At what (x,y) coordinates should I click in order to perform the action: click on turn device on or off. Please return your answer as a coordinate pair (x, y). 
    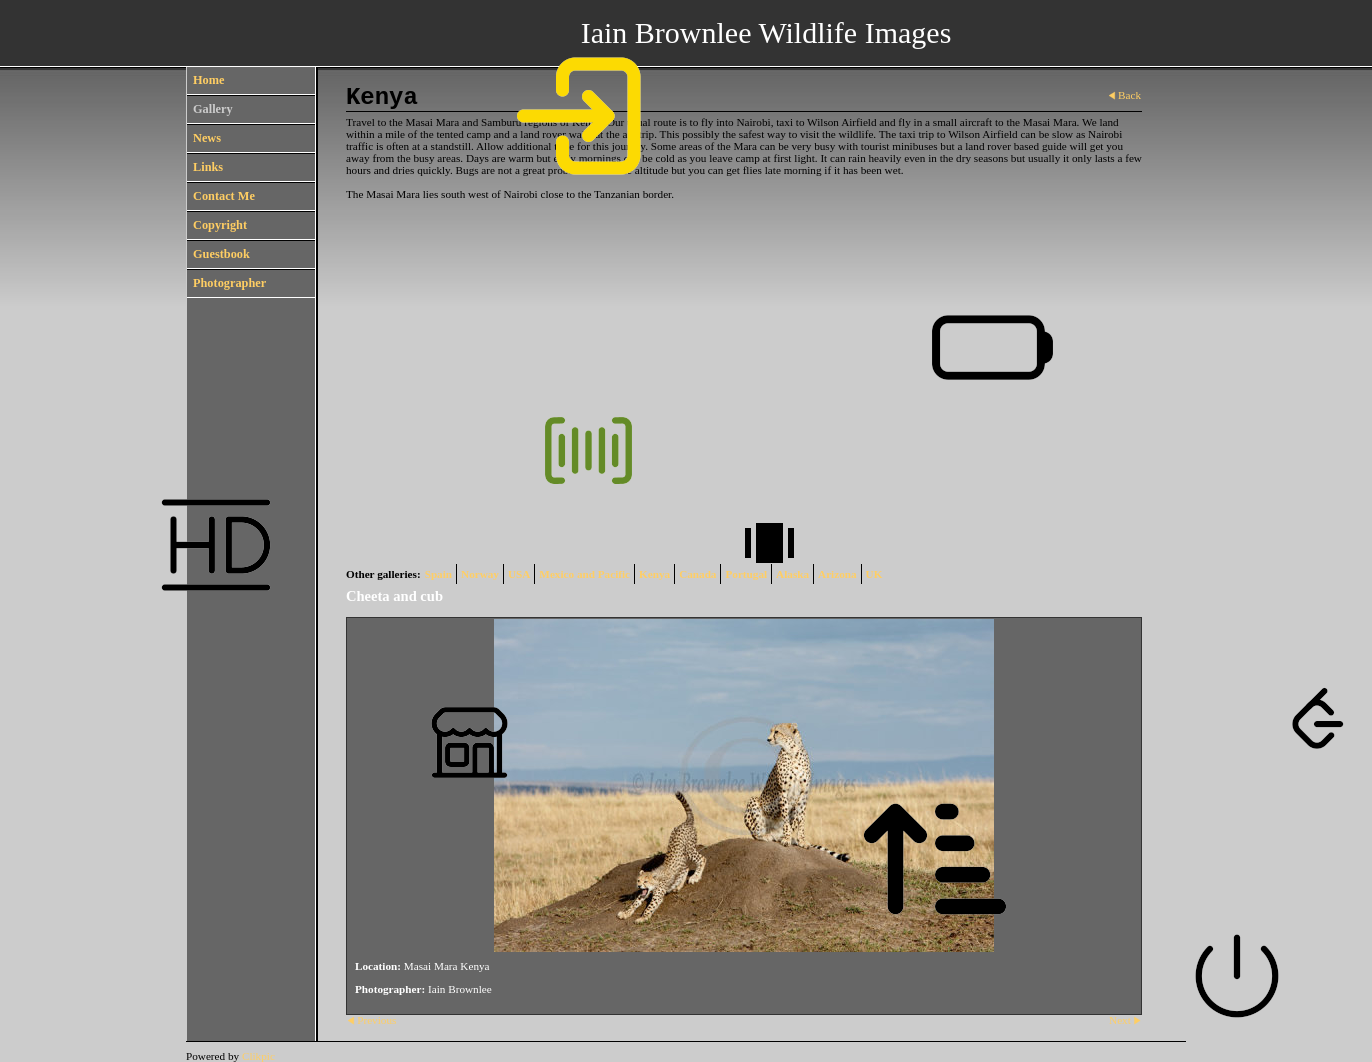
    Looking at the image, I should click on (1237, 976).